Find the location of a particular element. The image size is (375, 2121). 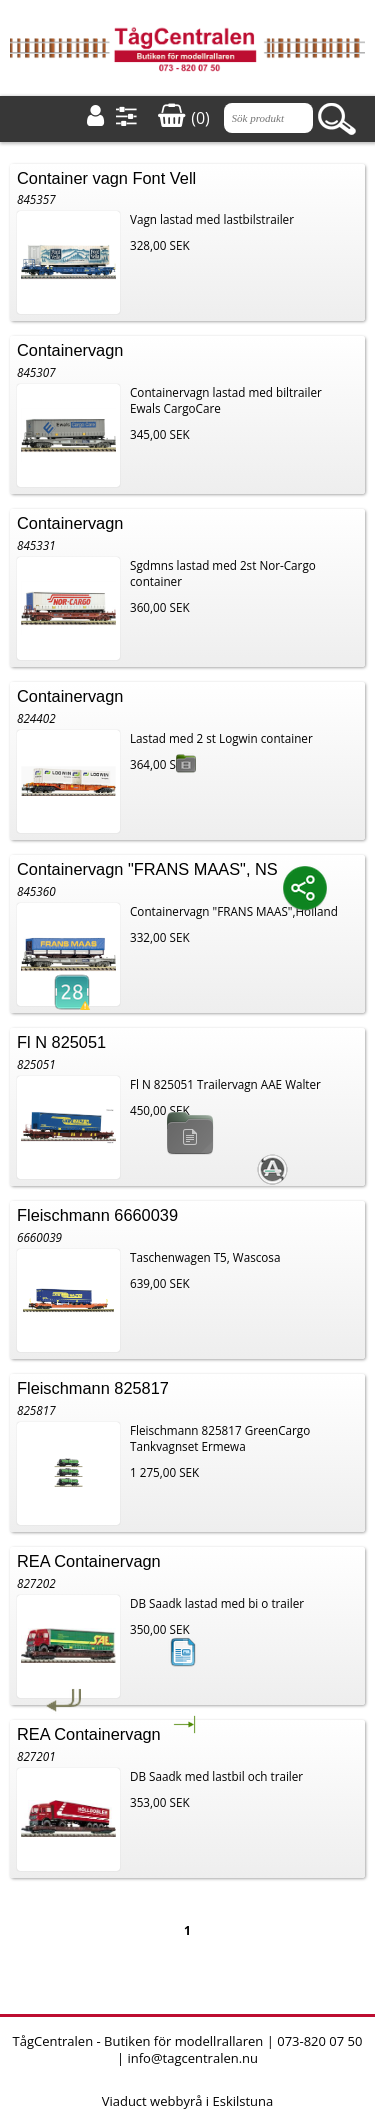

reply to all recipients of an email is located at coordinates (63, 1698).